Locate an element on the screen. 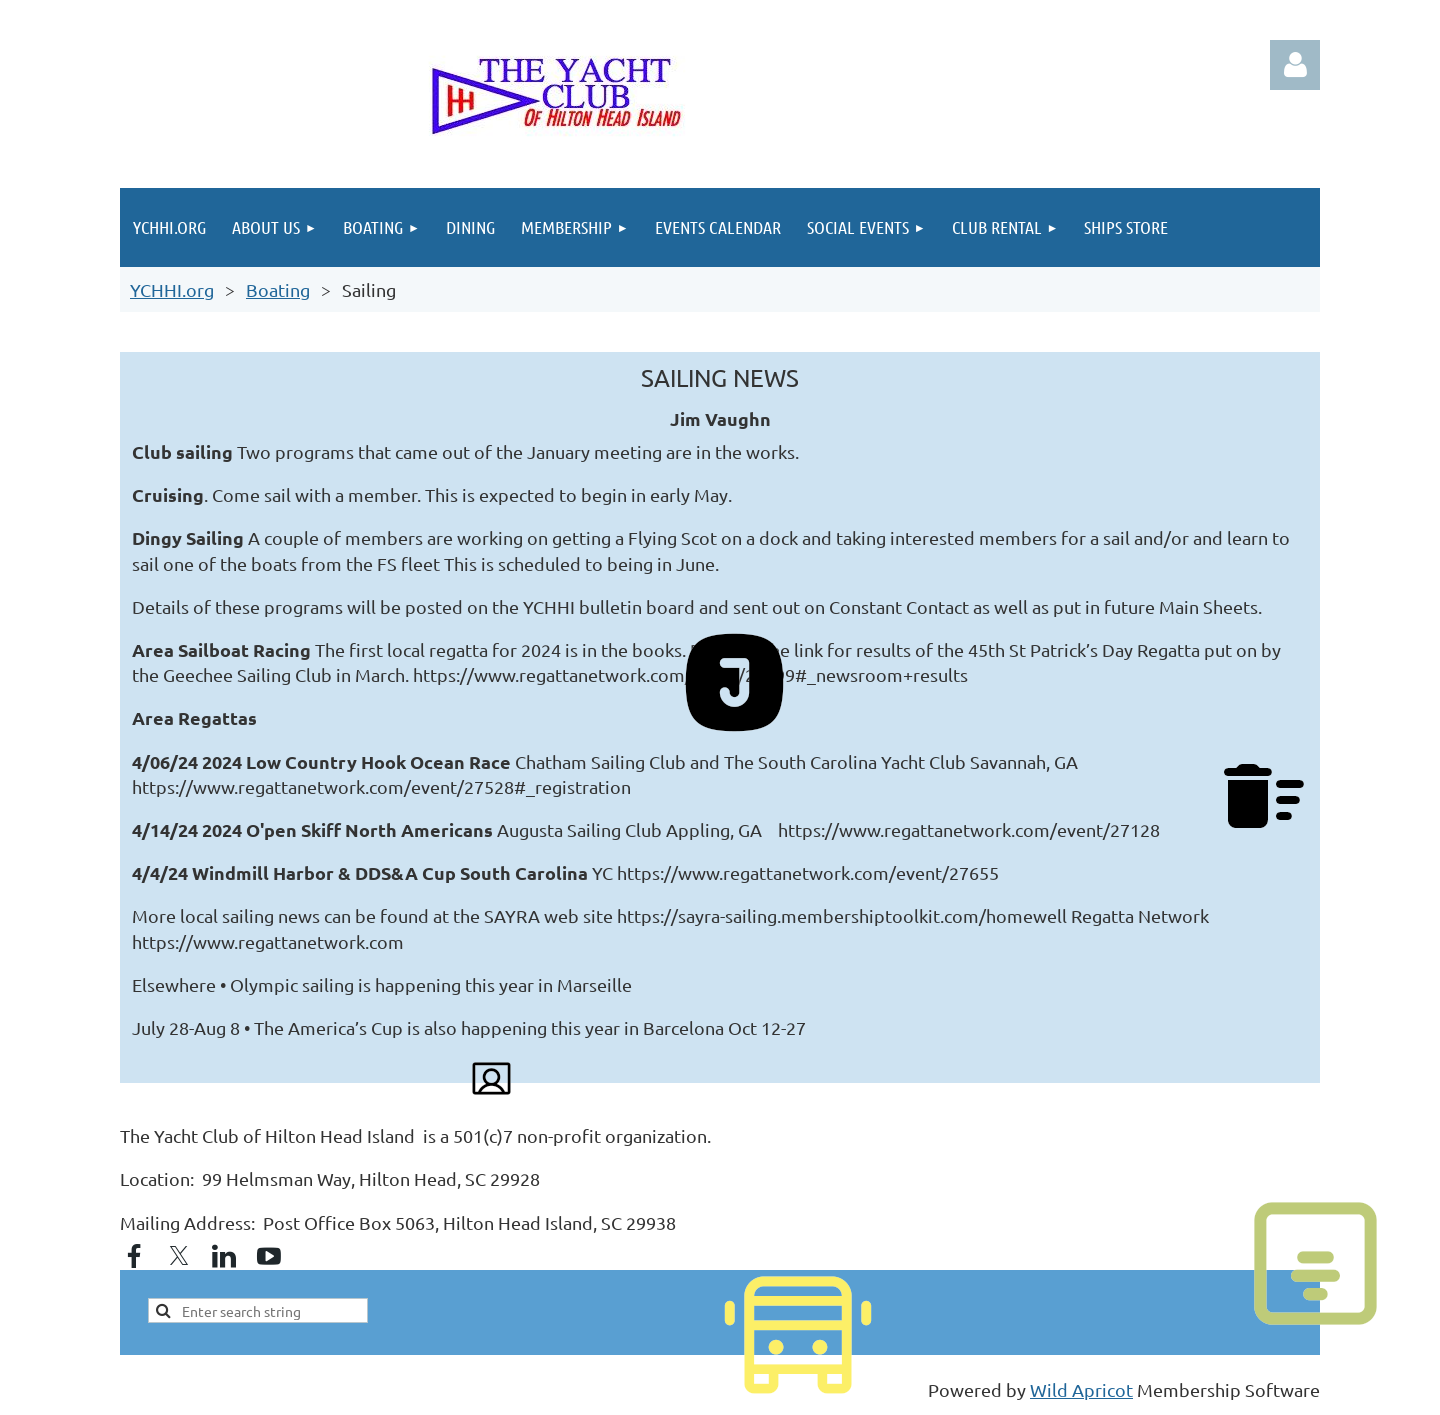  view public transit options is located at coordinates (798, 1335).